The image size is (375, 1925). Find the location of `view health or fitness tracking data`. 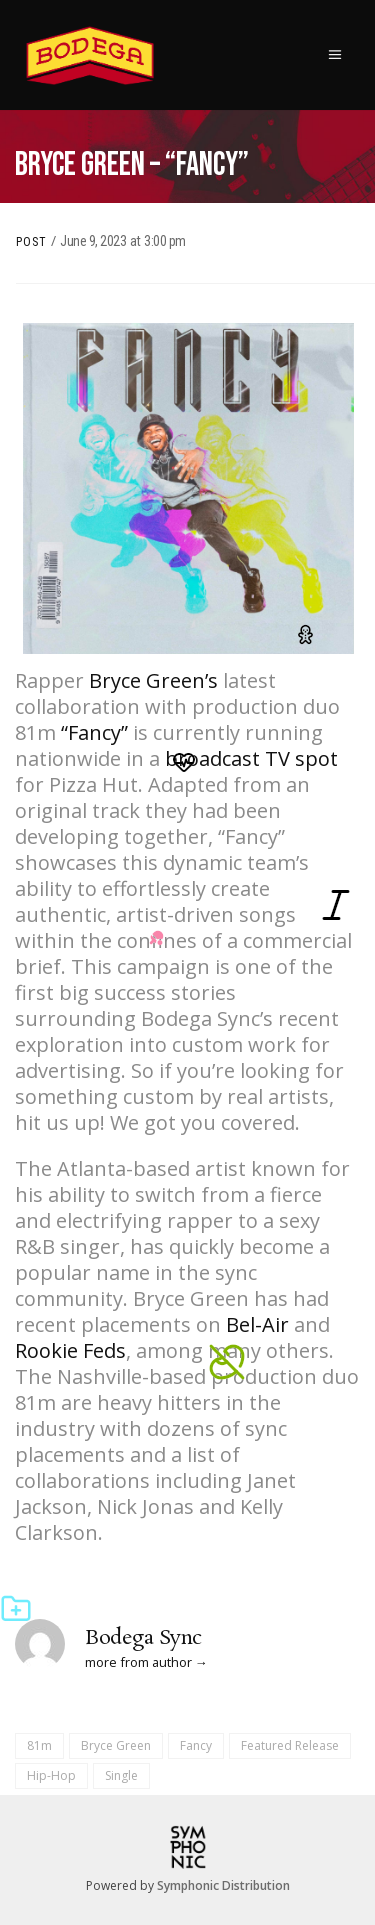

view health or fitness tracking data is located at coordinates (184, 762).